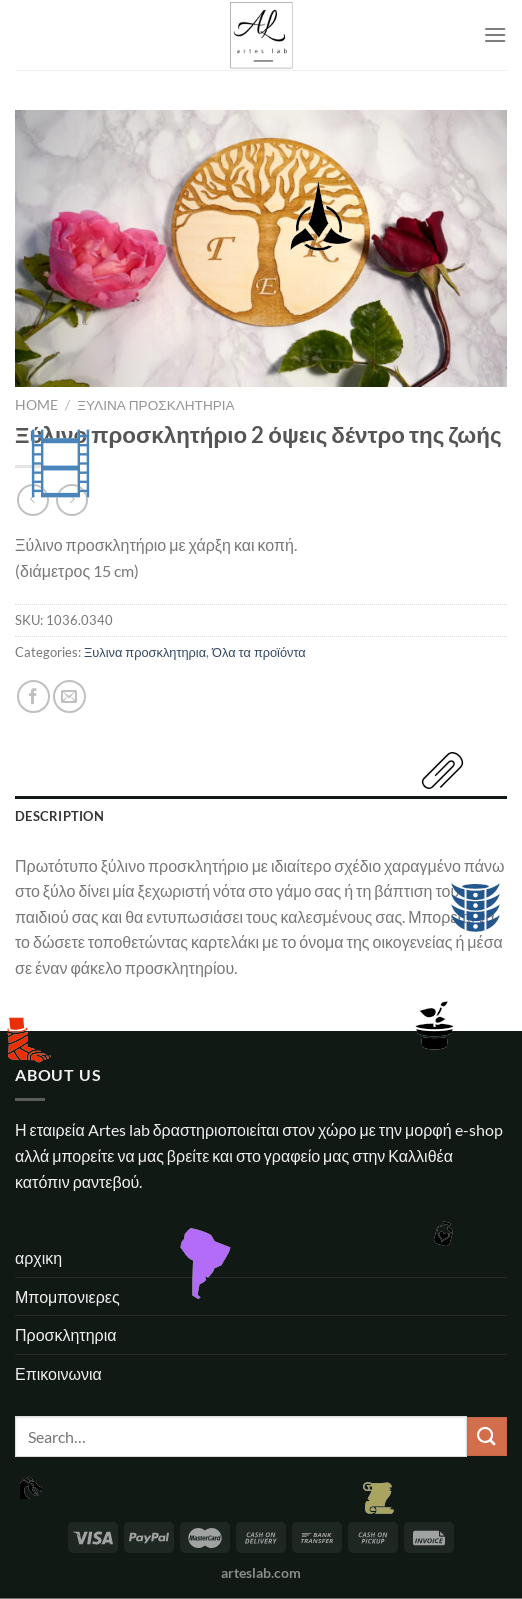  I want to click on indicates foot injury or bandaged condition, so click(29, 1040).